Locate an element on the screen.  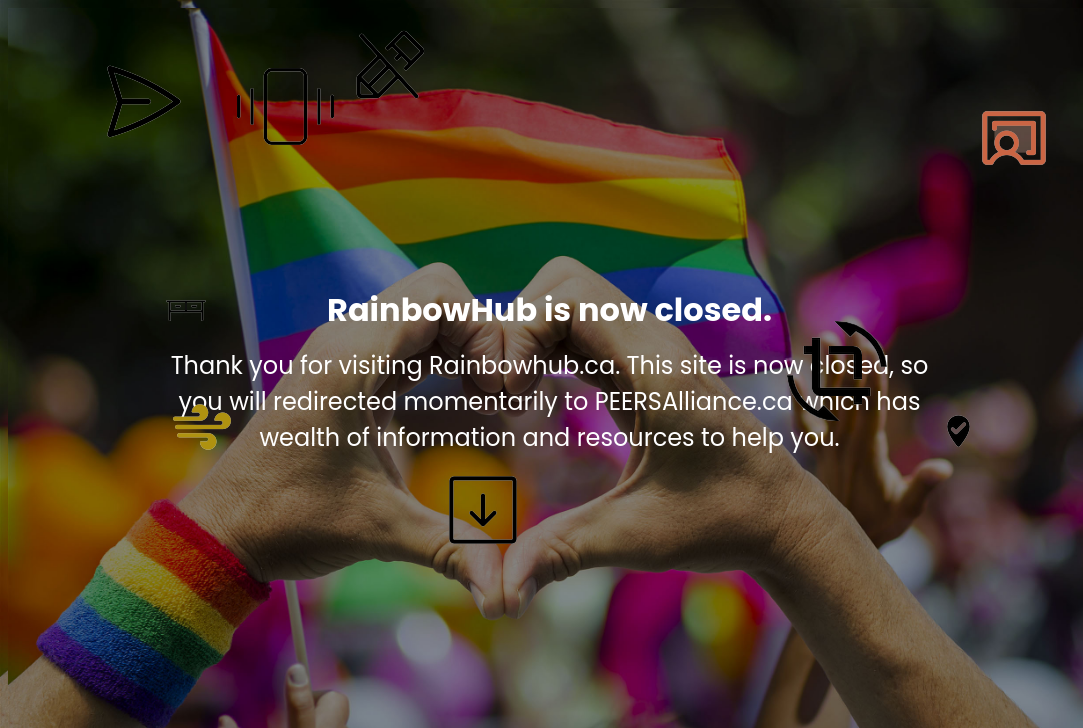
access desk or workspace settings is located at coordinates (186, 310).